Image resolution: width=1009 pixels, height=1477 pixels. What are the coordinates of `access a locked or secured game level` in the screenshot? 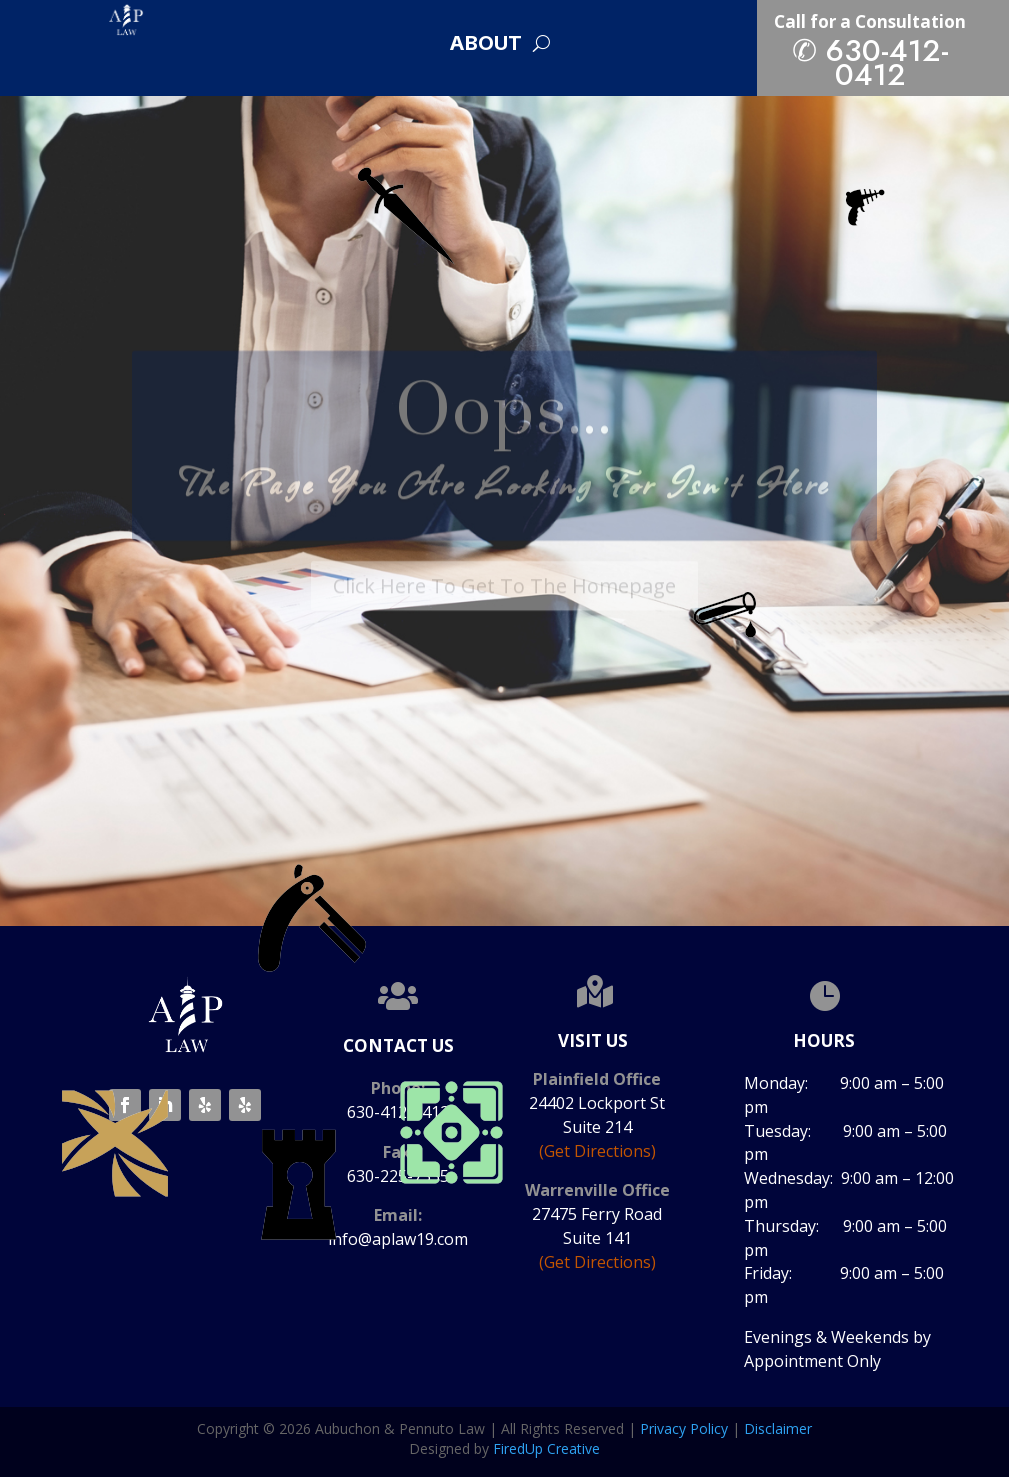 It's located at (298, 1185).